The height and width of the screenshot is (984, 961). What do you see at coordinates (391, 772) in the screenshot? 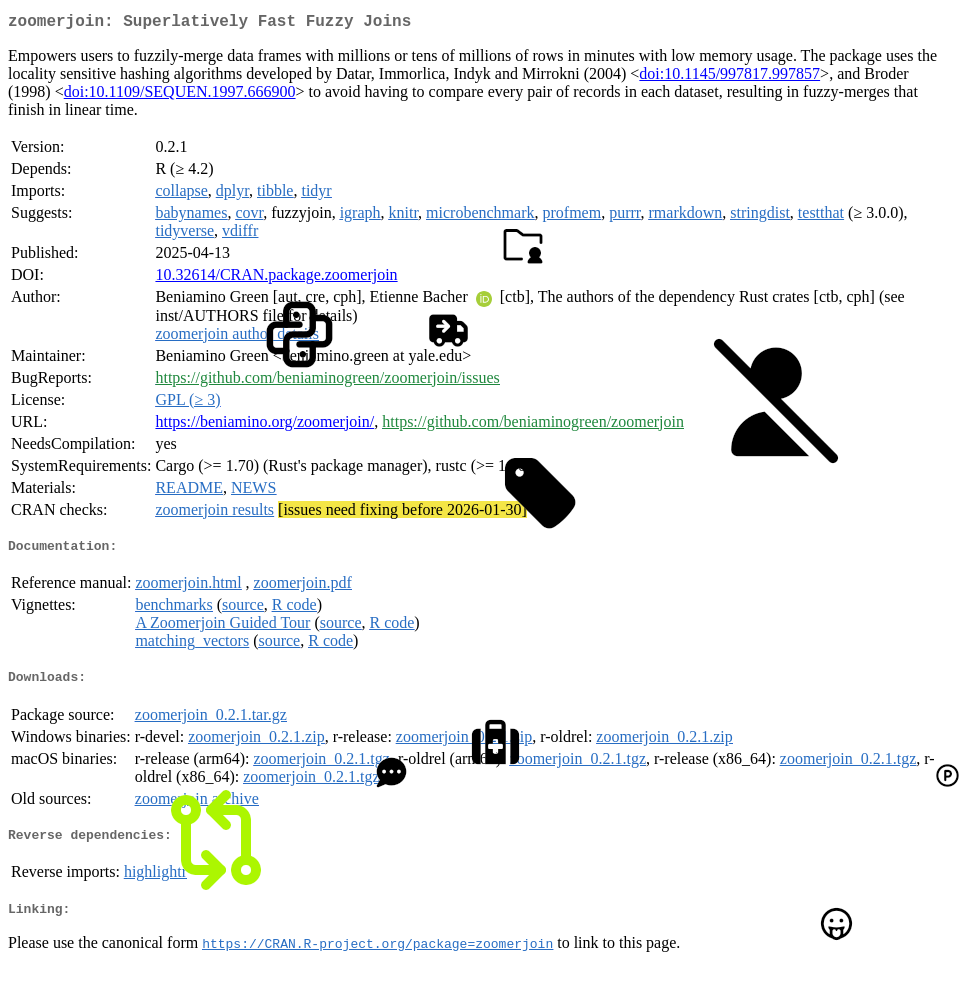
I see `open chat or messaging` at bounding box center [391, 772].